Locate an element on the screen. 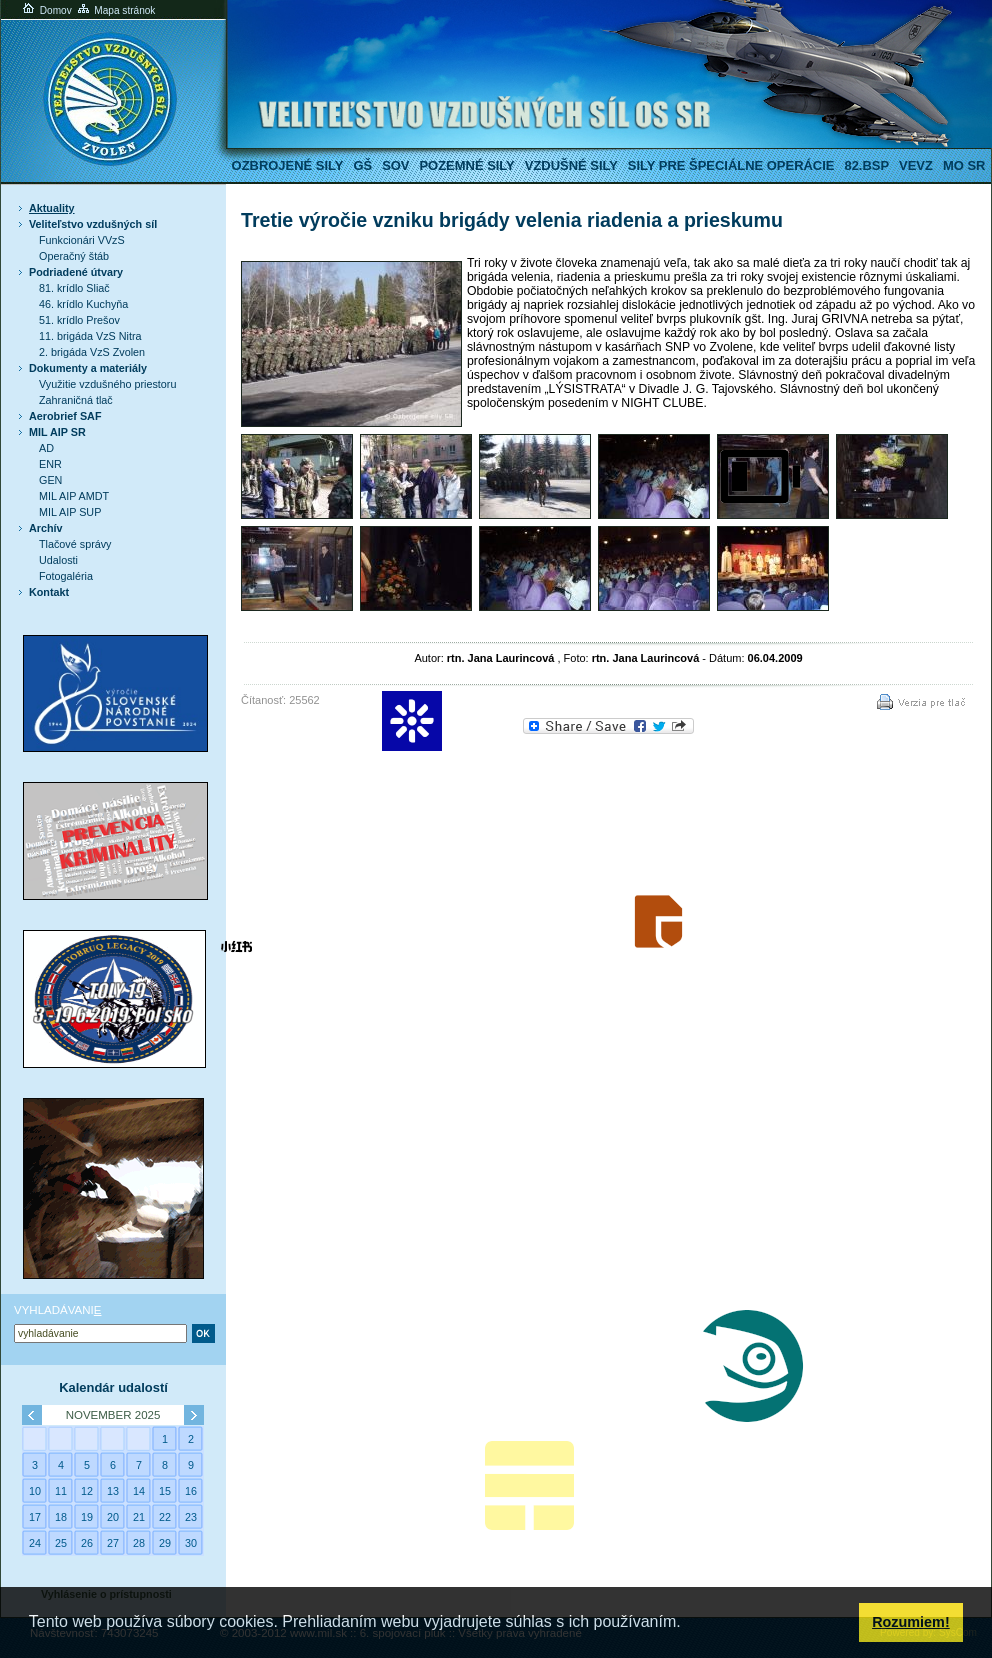 The image size is (992, 1658). open xiaohongshu app is located at coordinates (236, 946).